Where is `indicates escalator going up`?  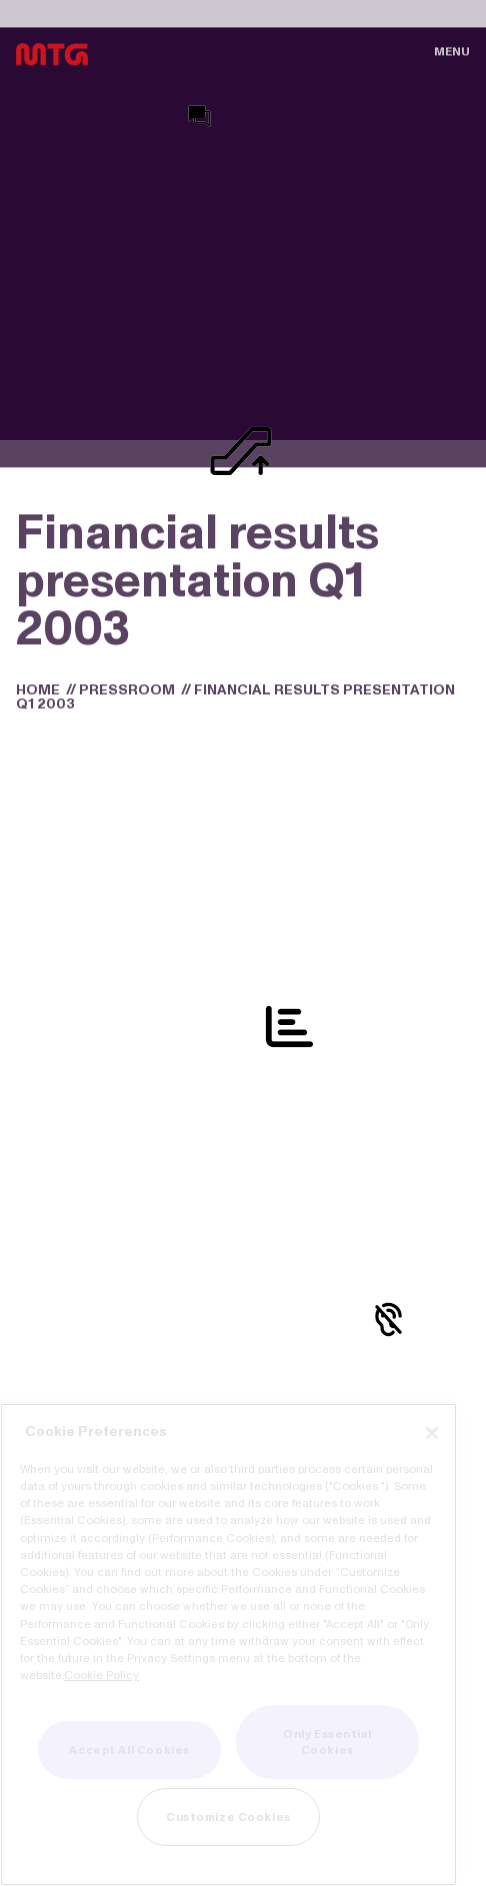
indicates escalator going up is located at coordinates (241, 451).